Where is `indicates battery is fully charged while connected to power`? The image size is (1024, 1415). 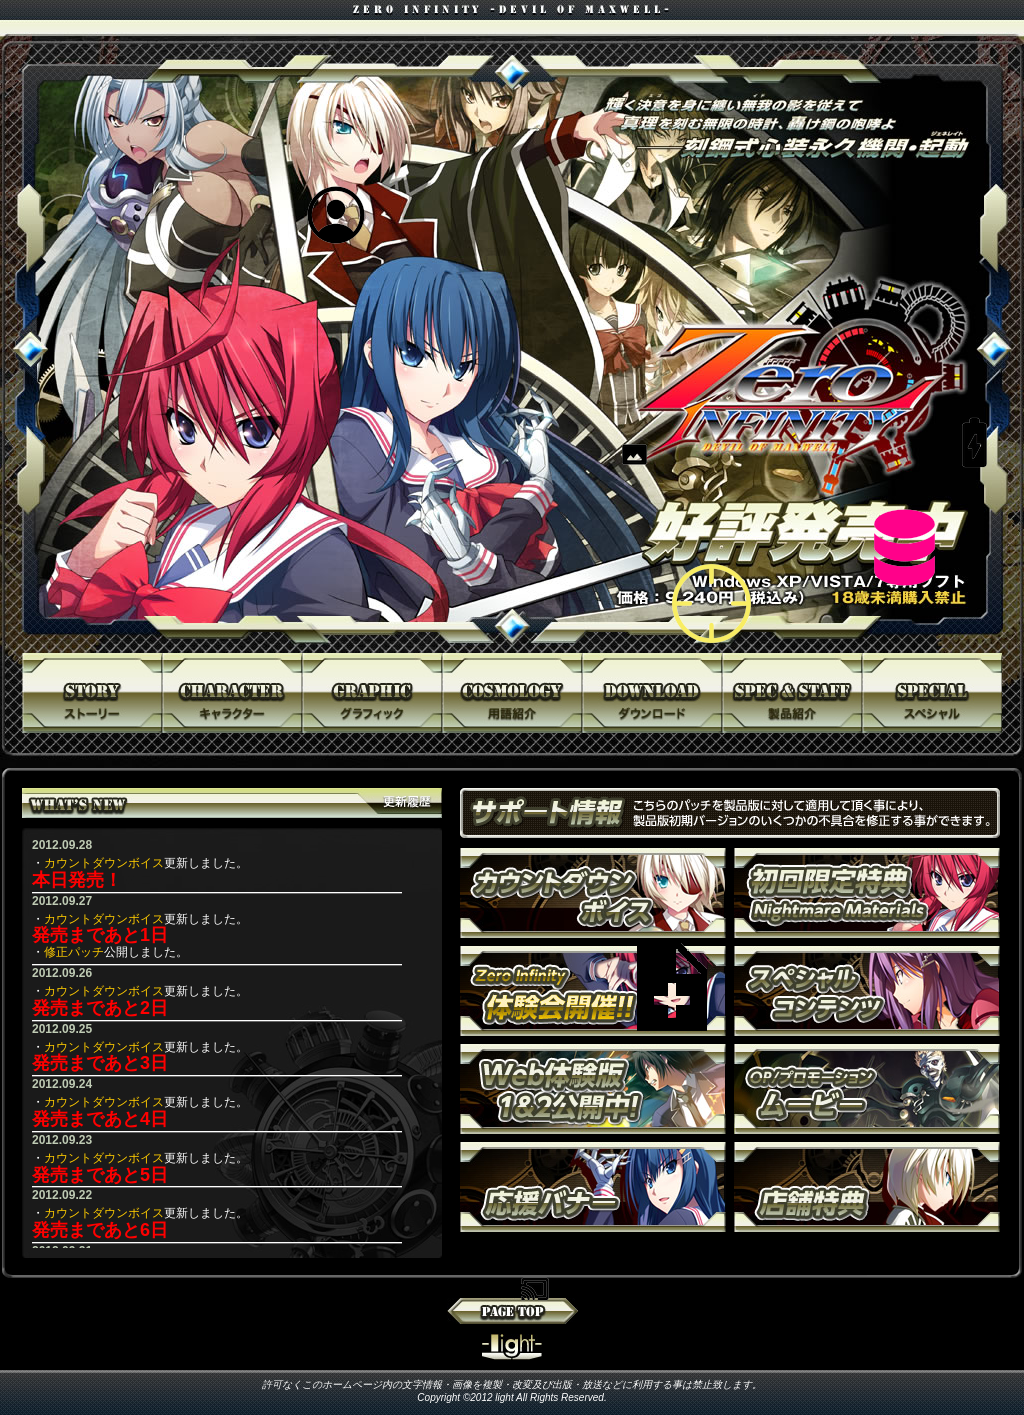 indicates battery is fully charged while connected to power is located at coordinates (974, 442).